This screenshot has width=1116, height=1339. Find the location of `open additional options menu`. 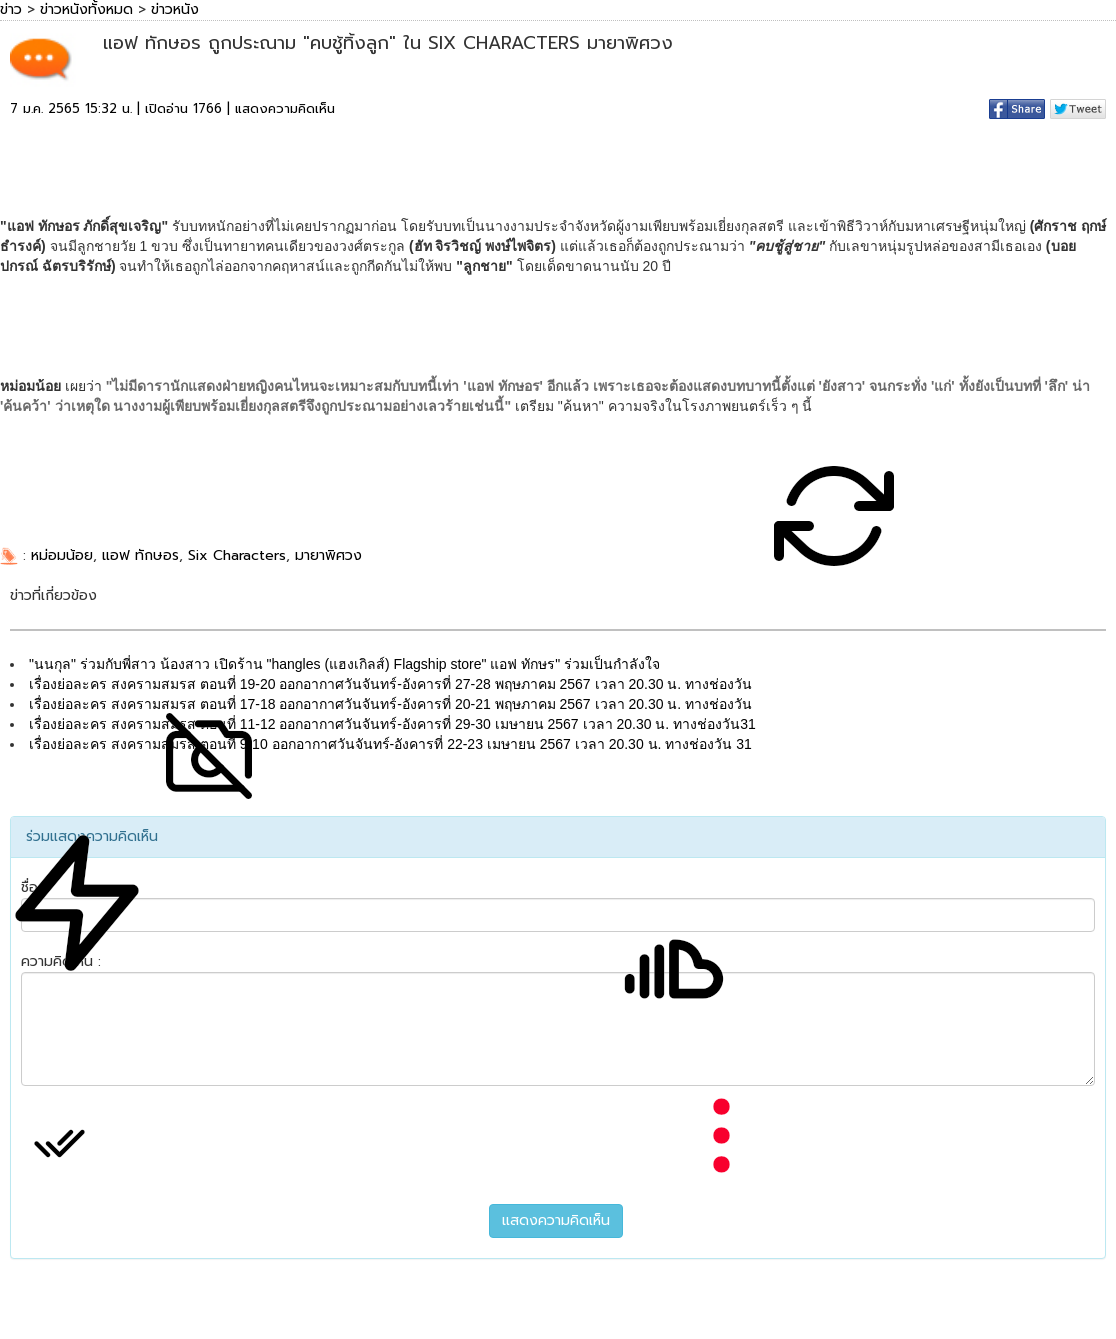

open additional options menu is located at coordinates (721, 1135).